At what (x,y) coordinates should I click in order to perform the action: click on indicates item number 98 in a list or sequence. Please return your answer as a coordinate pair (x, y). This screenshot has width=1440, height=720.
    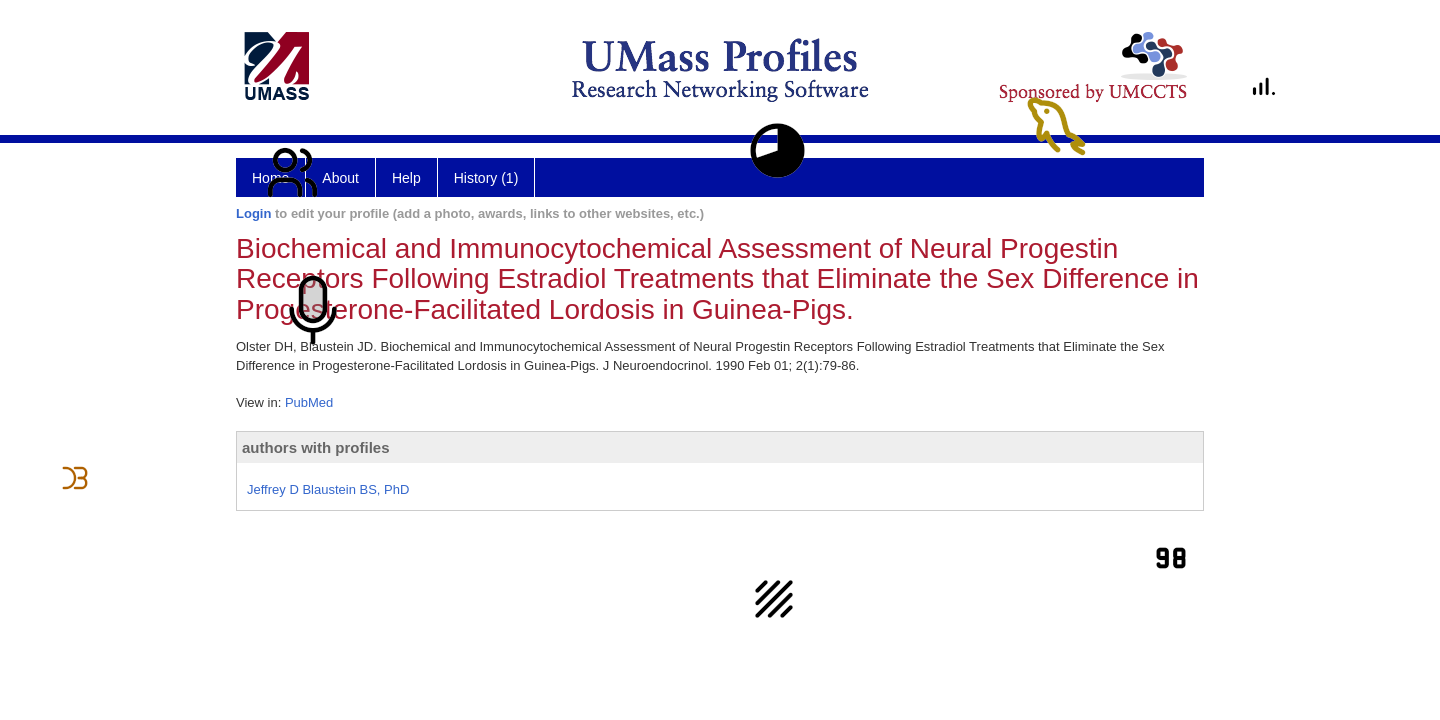
    Looking at the image, I should click on (1171, 558).